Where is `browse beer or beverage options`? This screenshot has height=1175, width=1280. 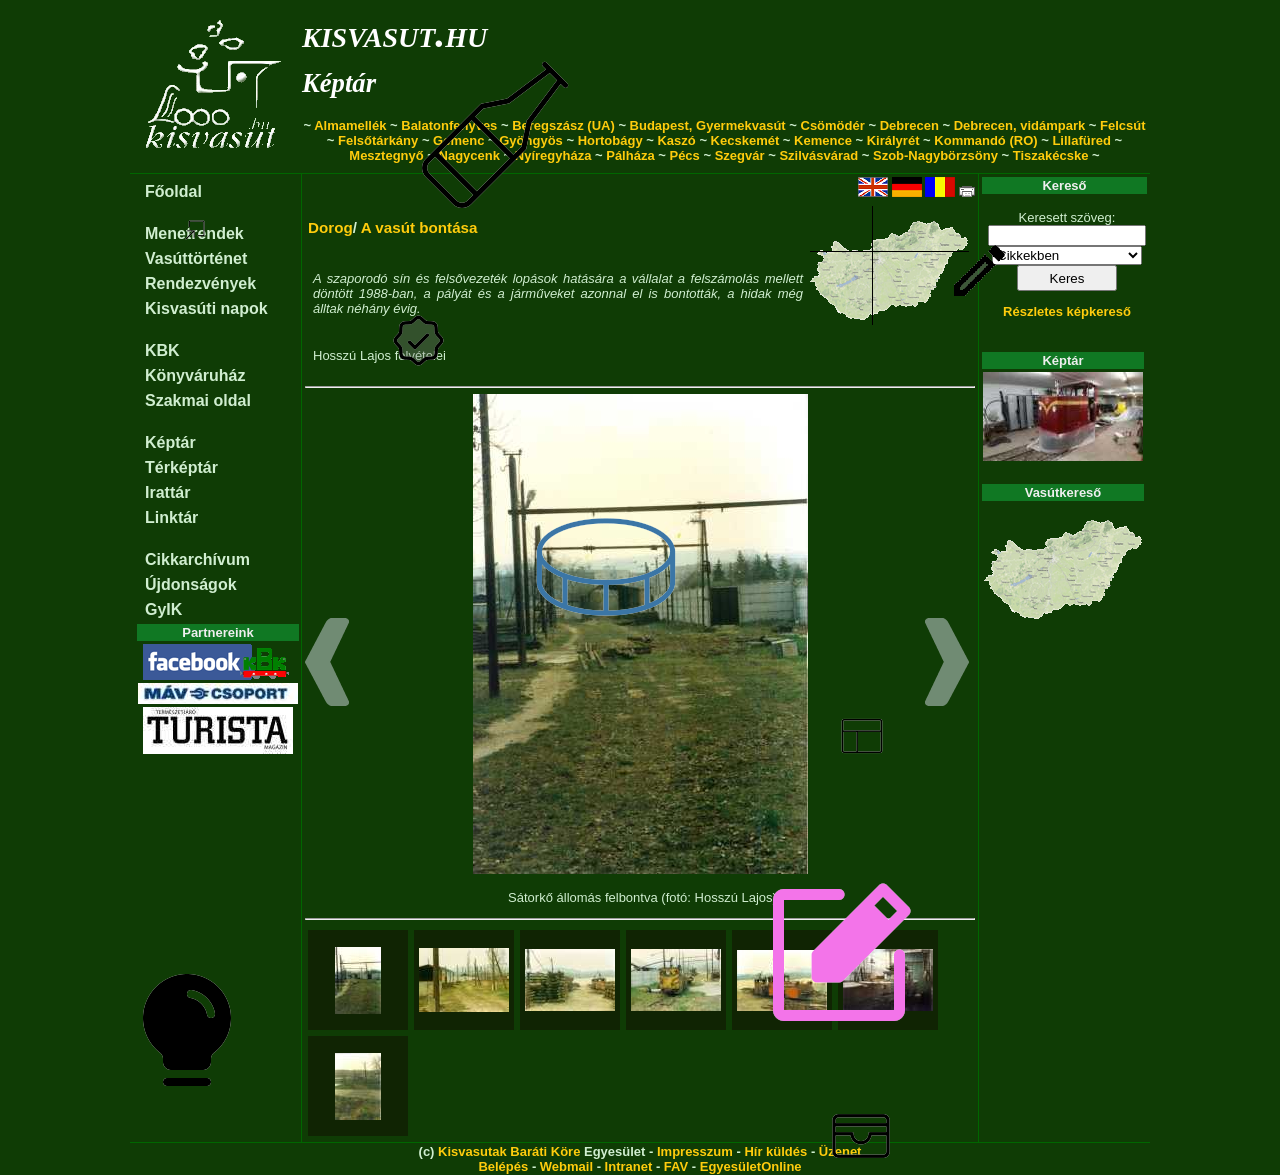
browse beer or beverage options is located at coordinates (492, 137).